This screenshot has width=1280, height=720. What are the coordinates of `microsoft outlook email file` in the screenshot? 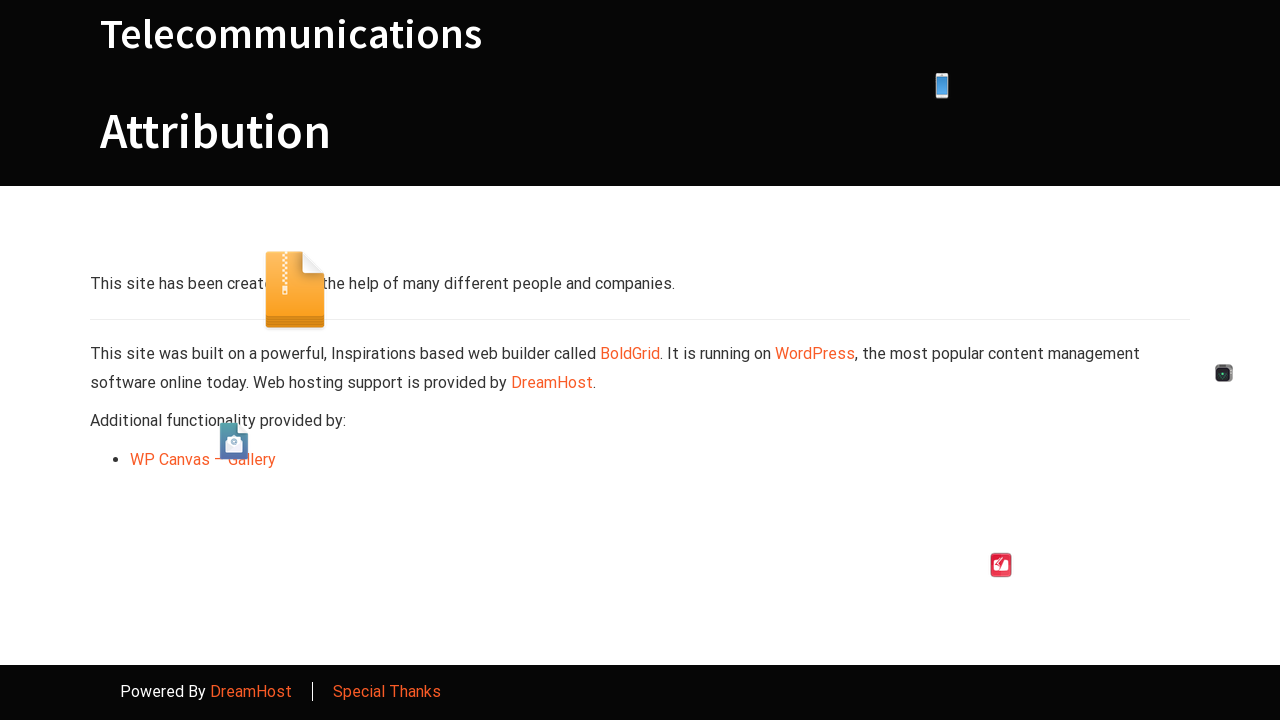 It's located at (234, 441).